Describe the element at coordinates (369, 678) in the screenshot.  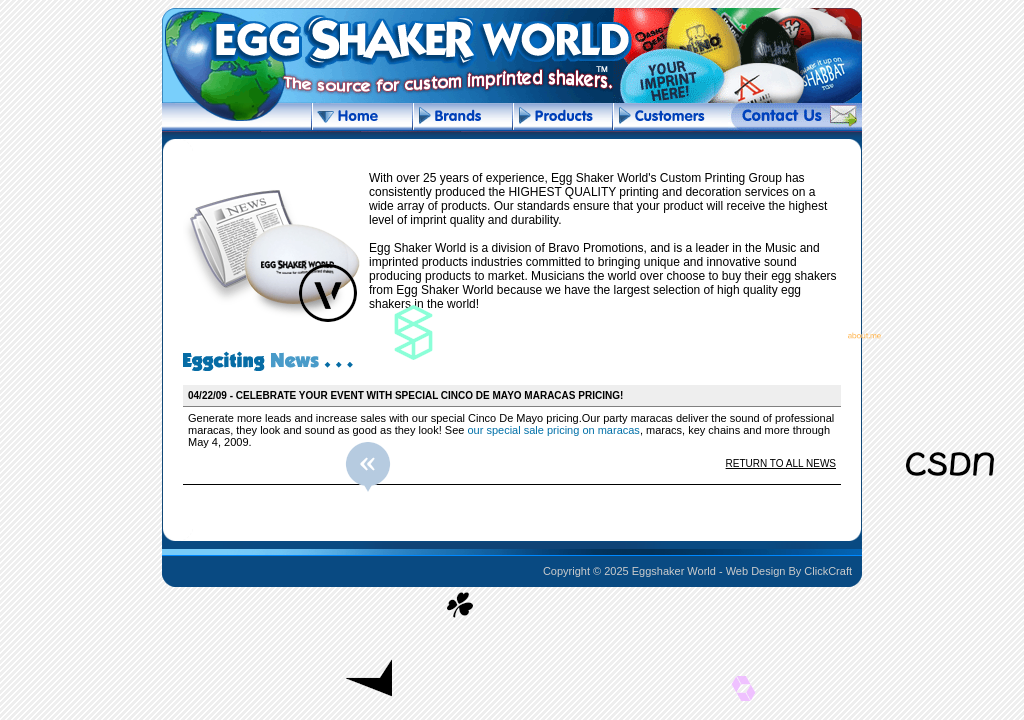
I see `open FACEIT gaming platform` at that location.